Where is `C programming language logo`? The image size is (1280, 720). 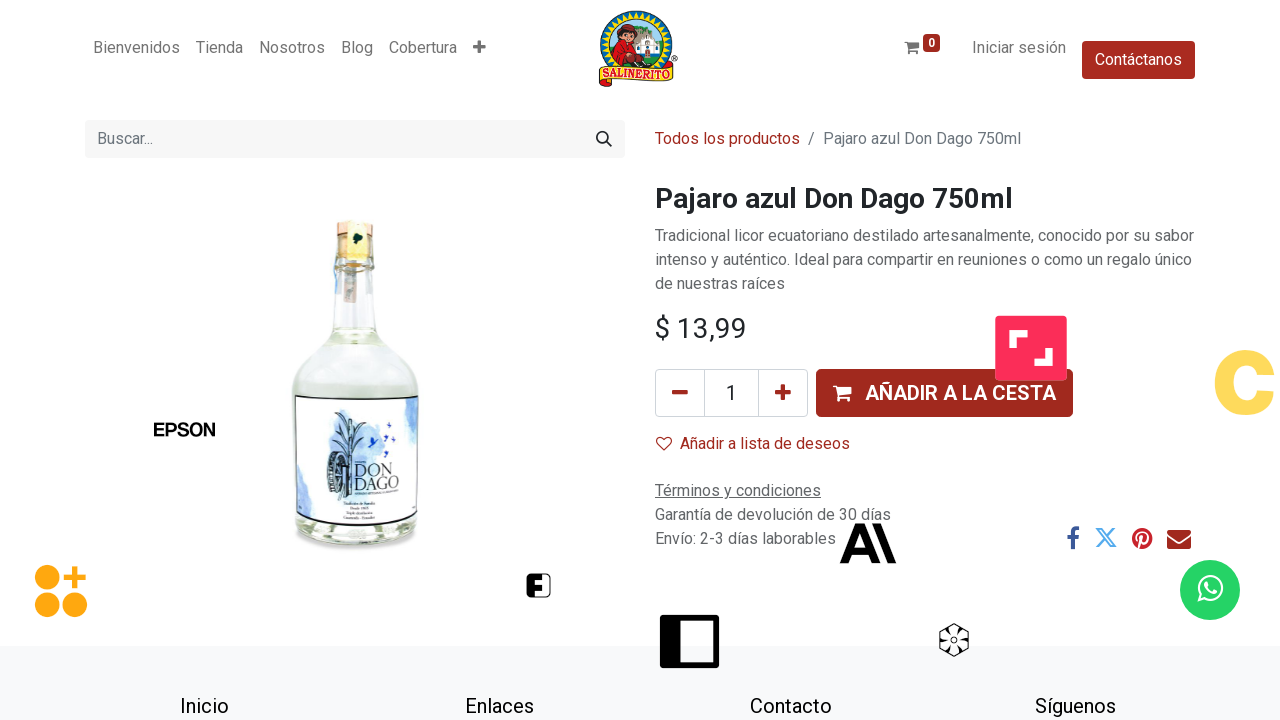
C programming language logo is located at coordinates (1244, 382).